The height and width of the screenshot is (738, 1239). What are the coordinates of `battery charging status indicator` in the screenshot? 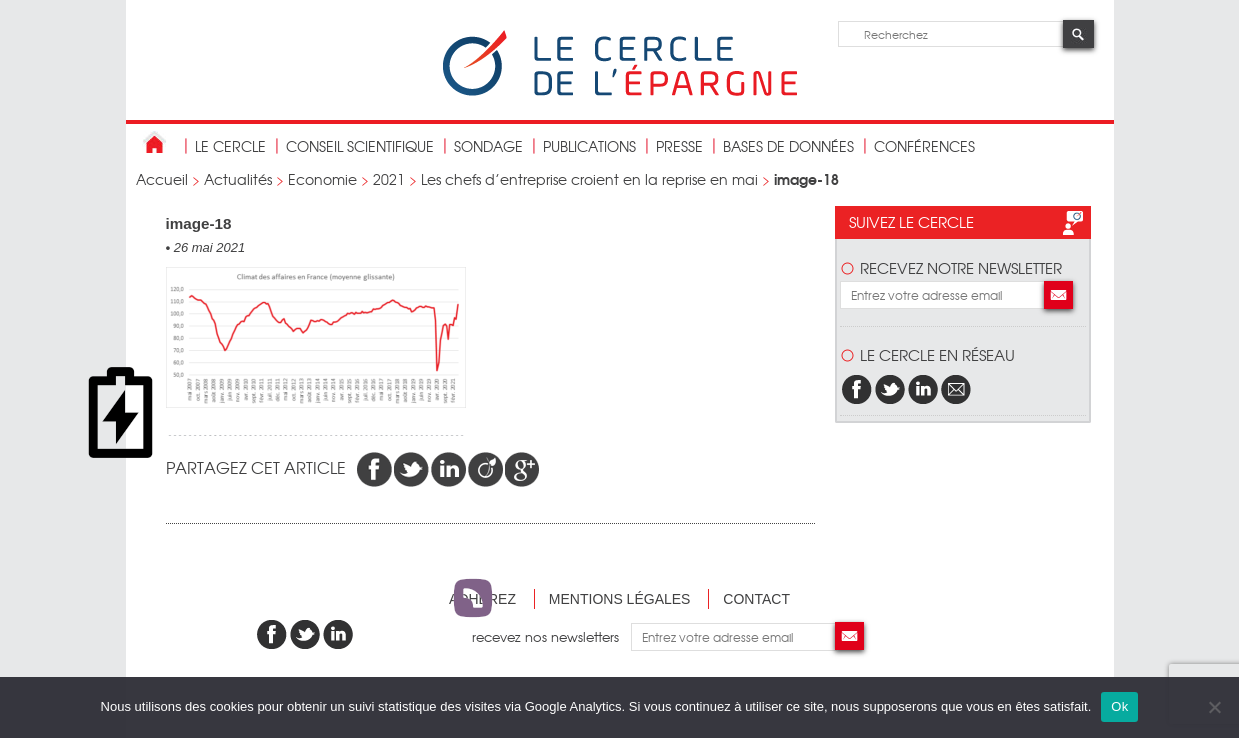 It's located at (120, 412).